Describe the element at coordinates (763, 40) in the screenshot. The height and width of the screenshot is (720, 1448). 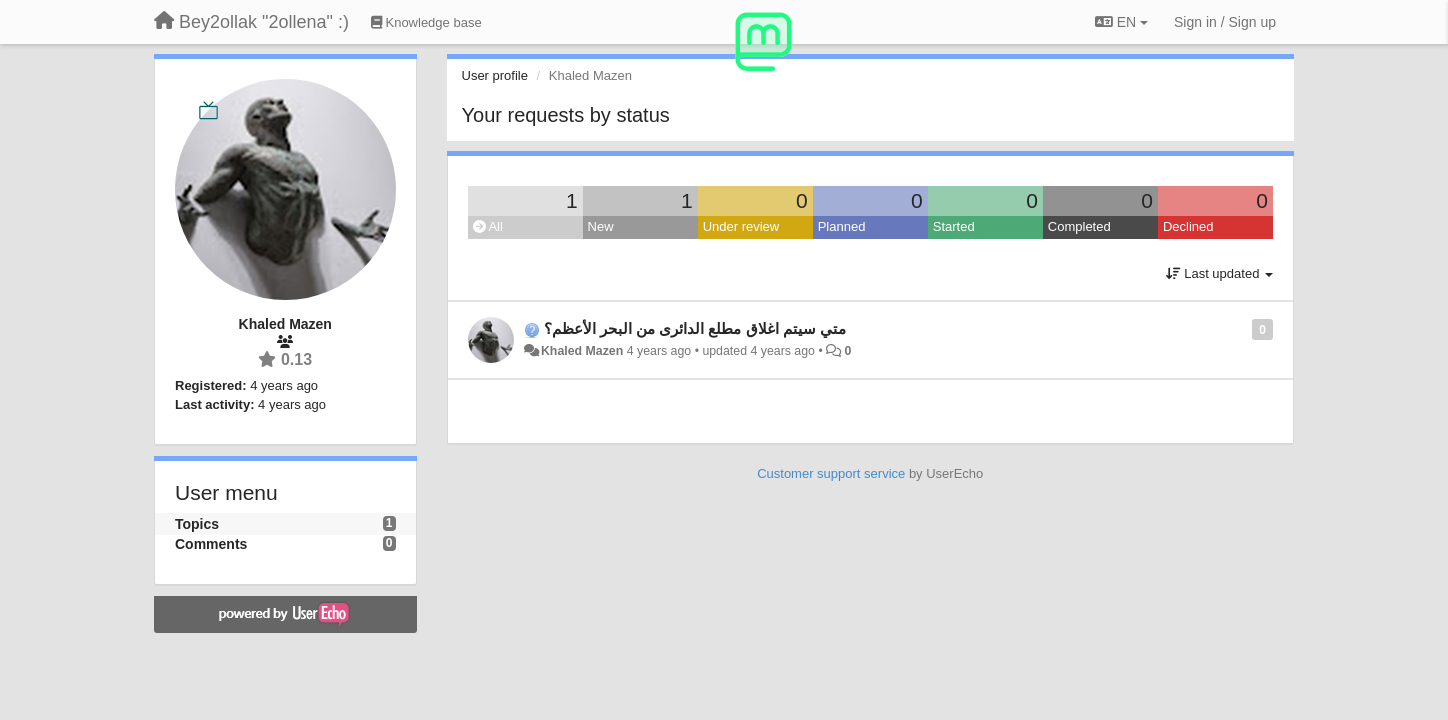
I see `open mastodon app` at that location.